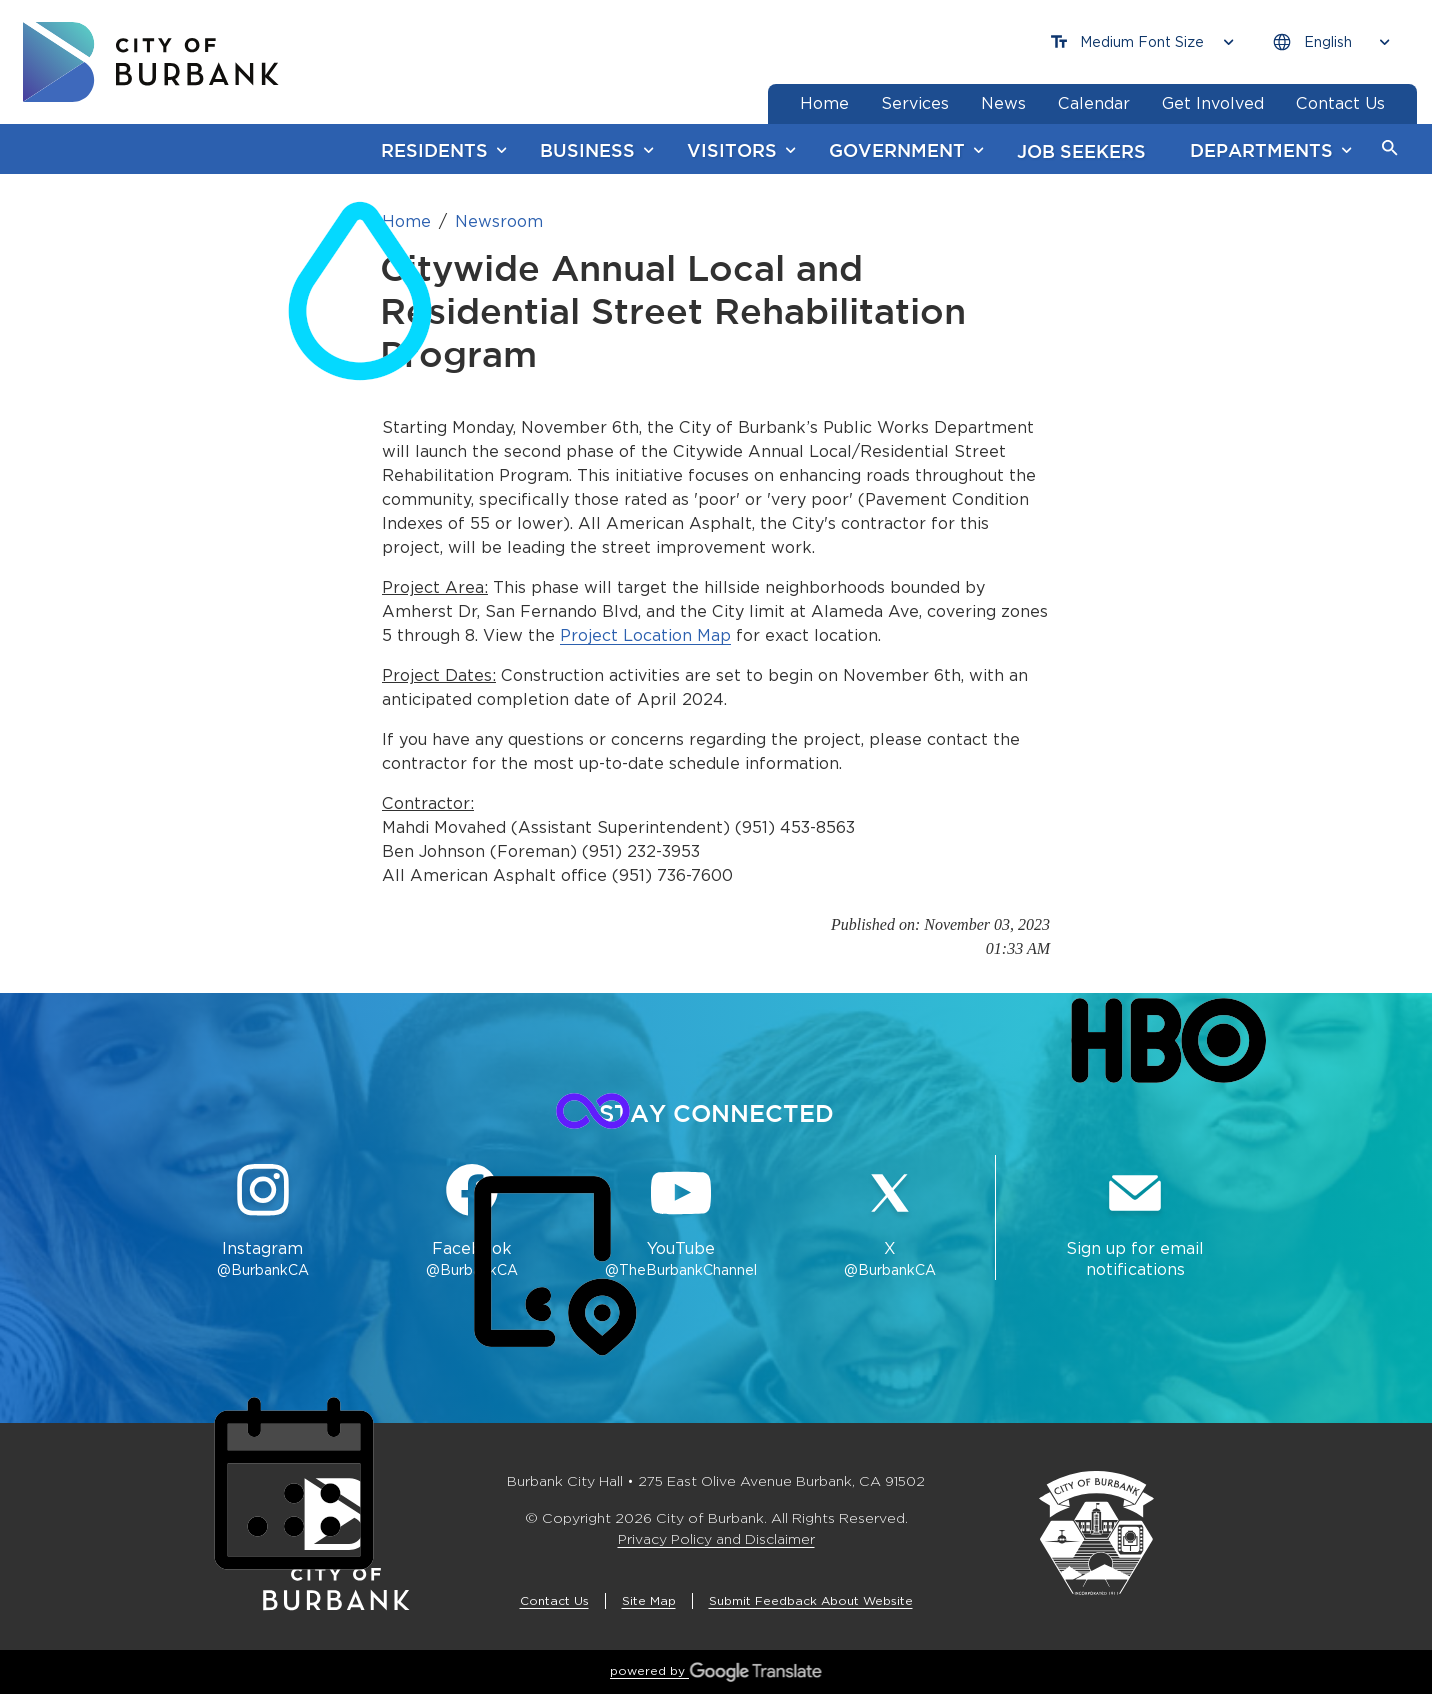  I want to click on adjust water or hydration settings, so click(360, 291).